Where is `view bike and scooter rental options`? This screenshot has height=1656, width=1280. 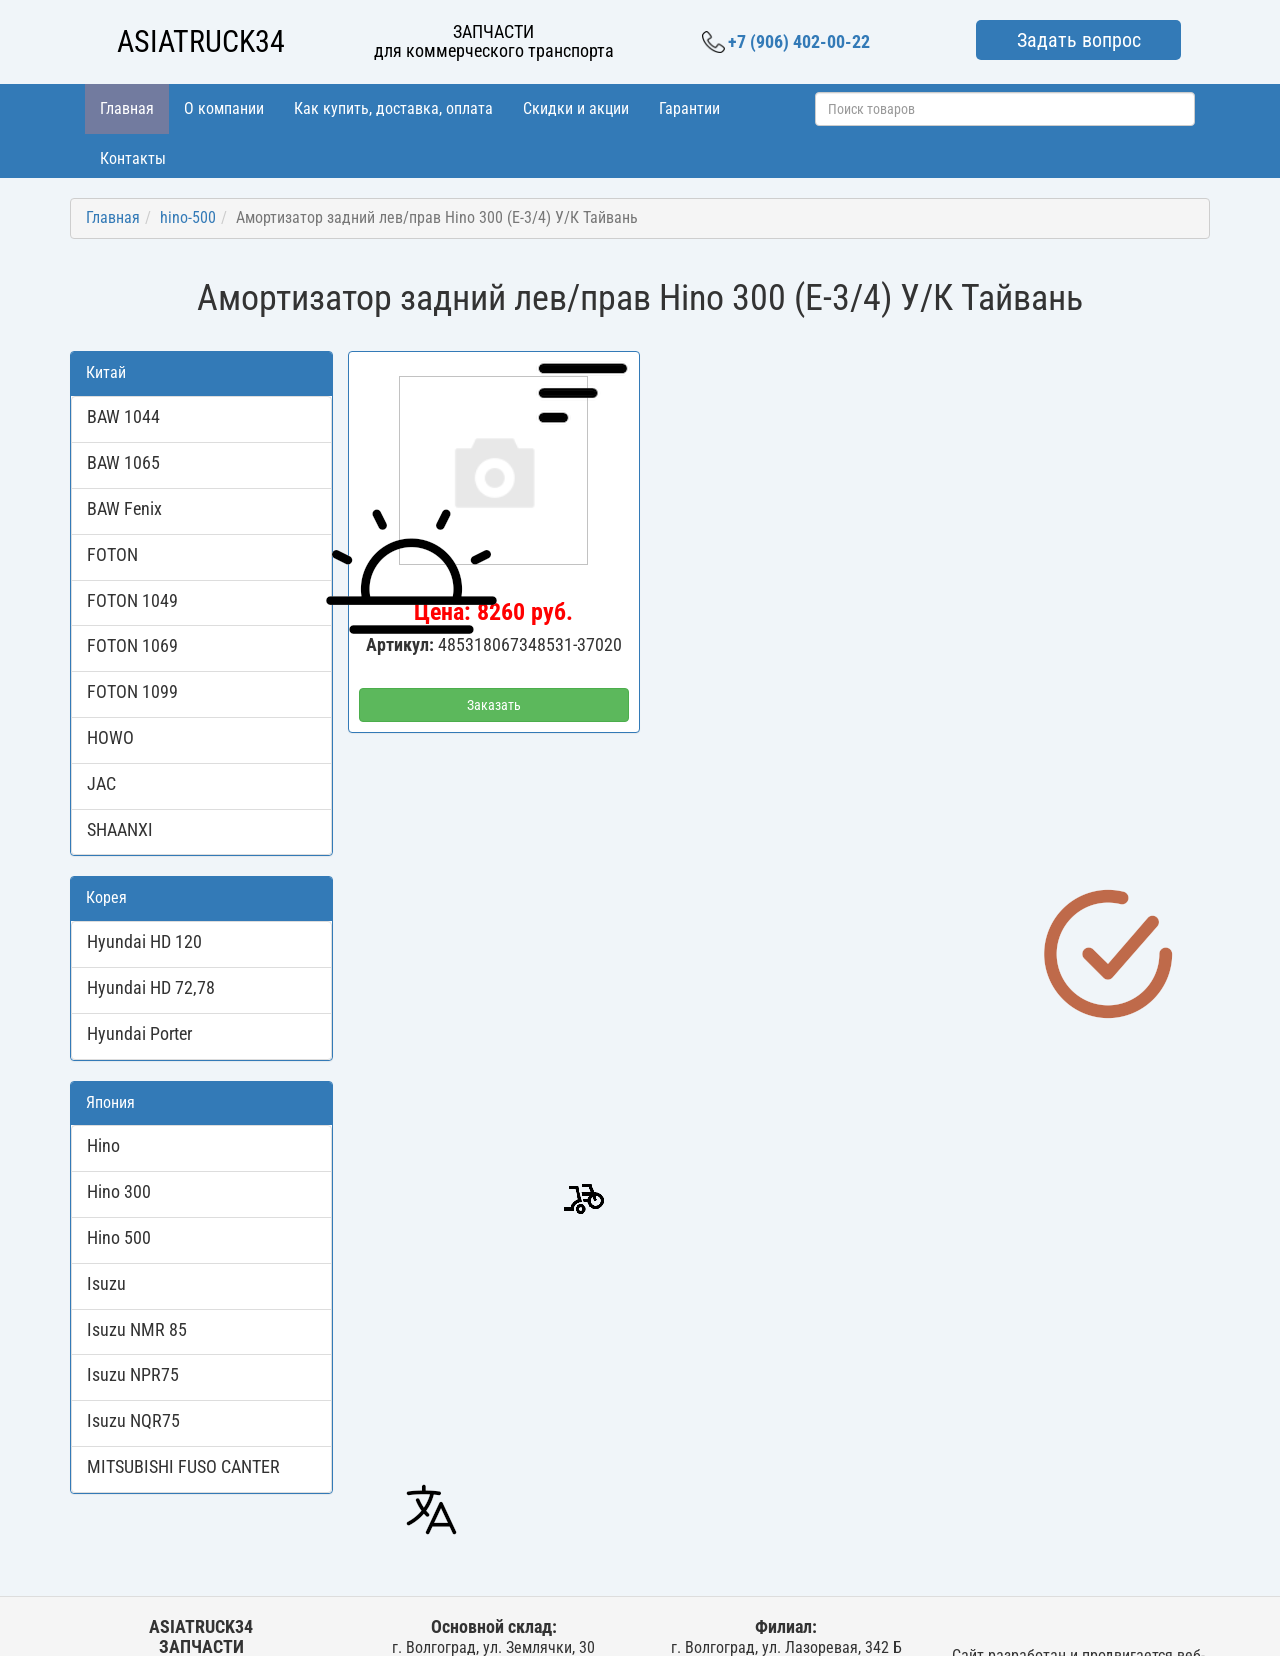
view bike and scooter rental options is located at coordinates (584, 1199).